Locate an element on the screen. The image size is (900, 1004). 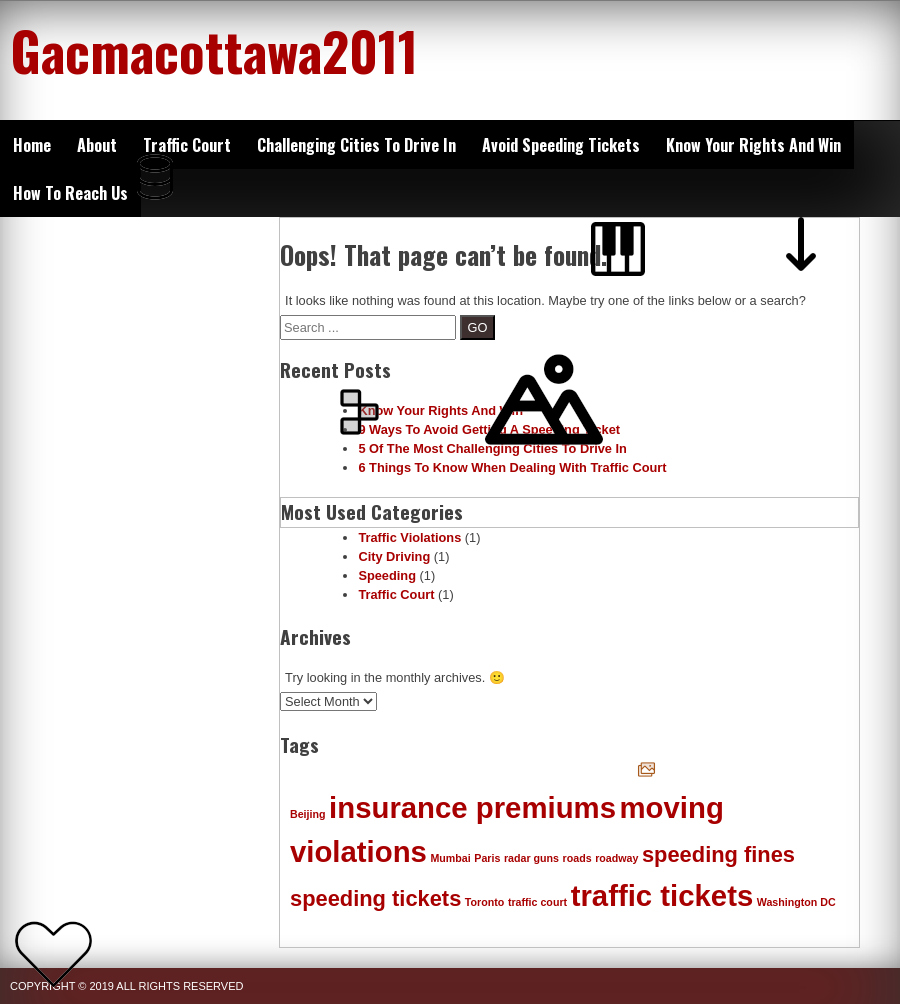
scroll down for more content is located at coordinates (801, 244).